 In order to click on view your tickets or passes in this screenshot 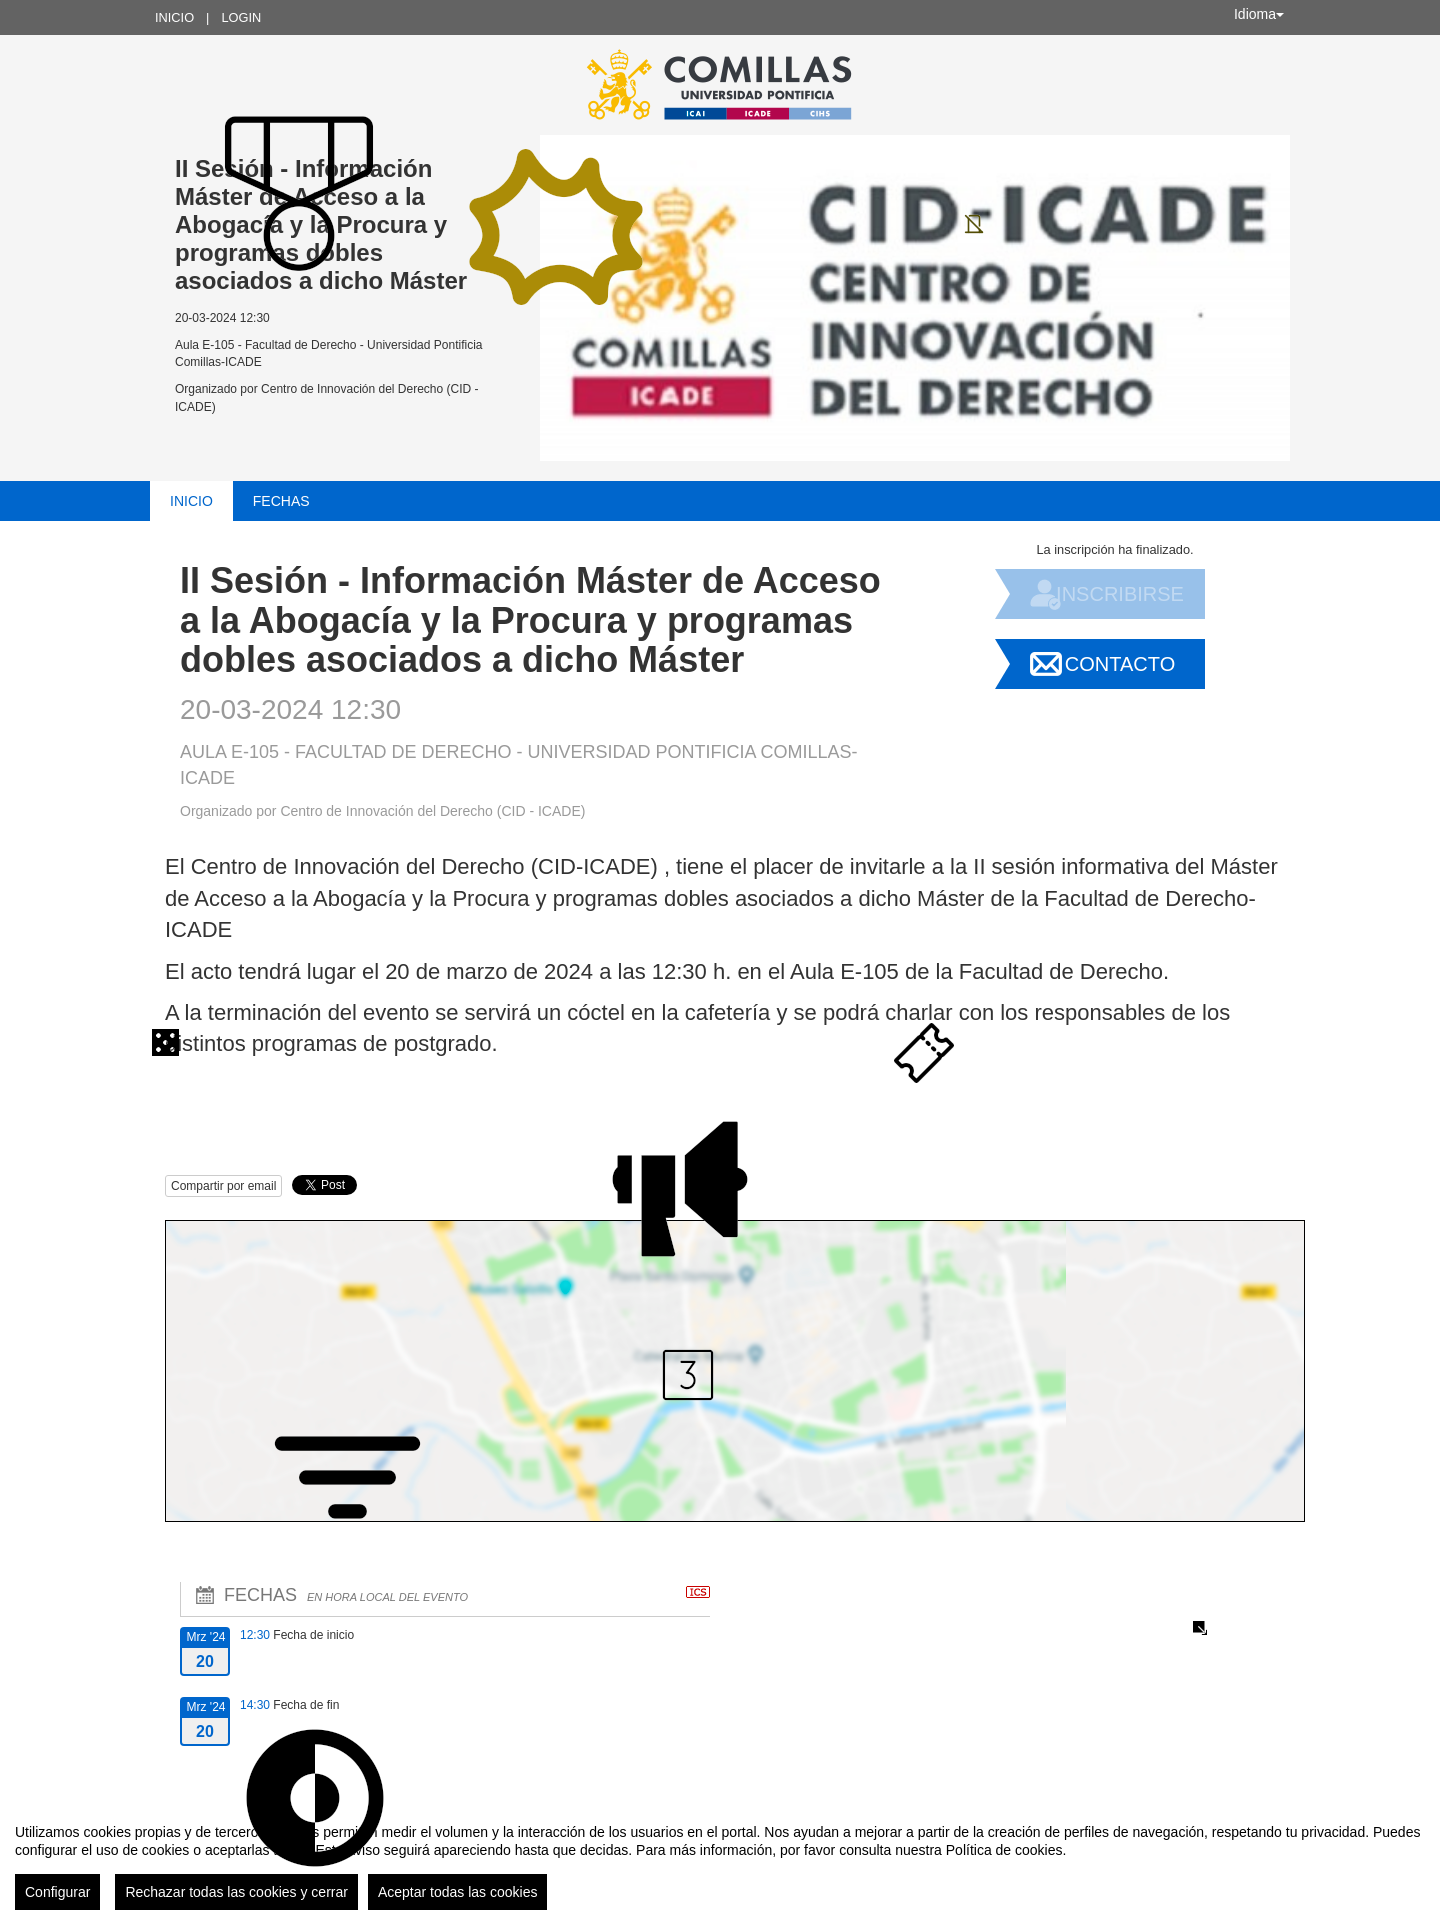, I will do `click(924, 1053)`.